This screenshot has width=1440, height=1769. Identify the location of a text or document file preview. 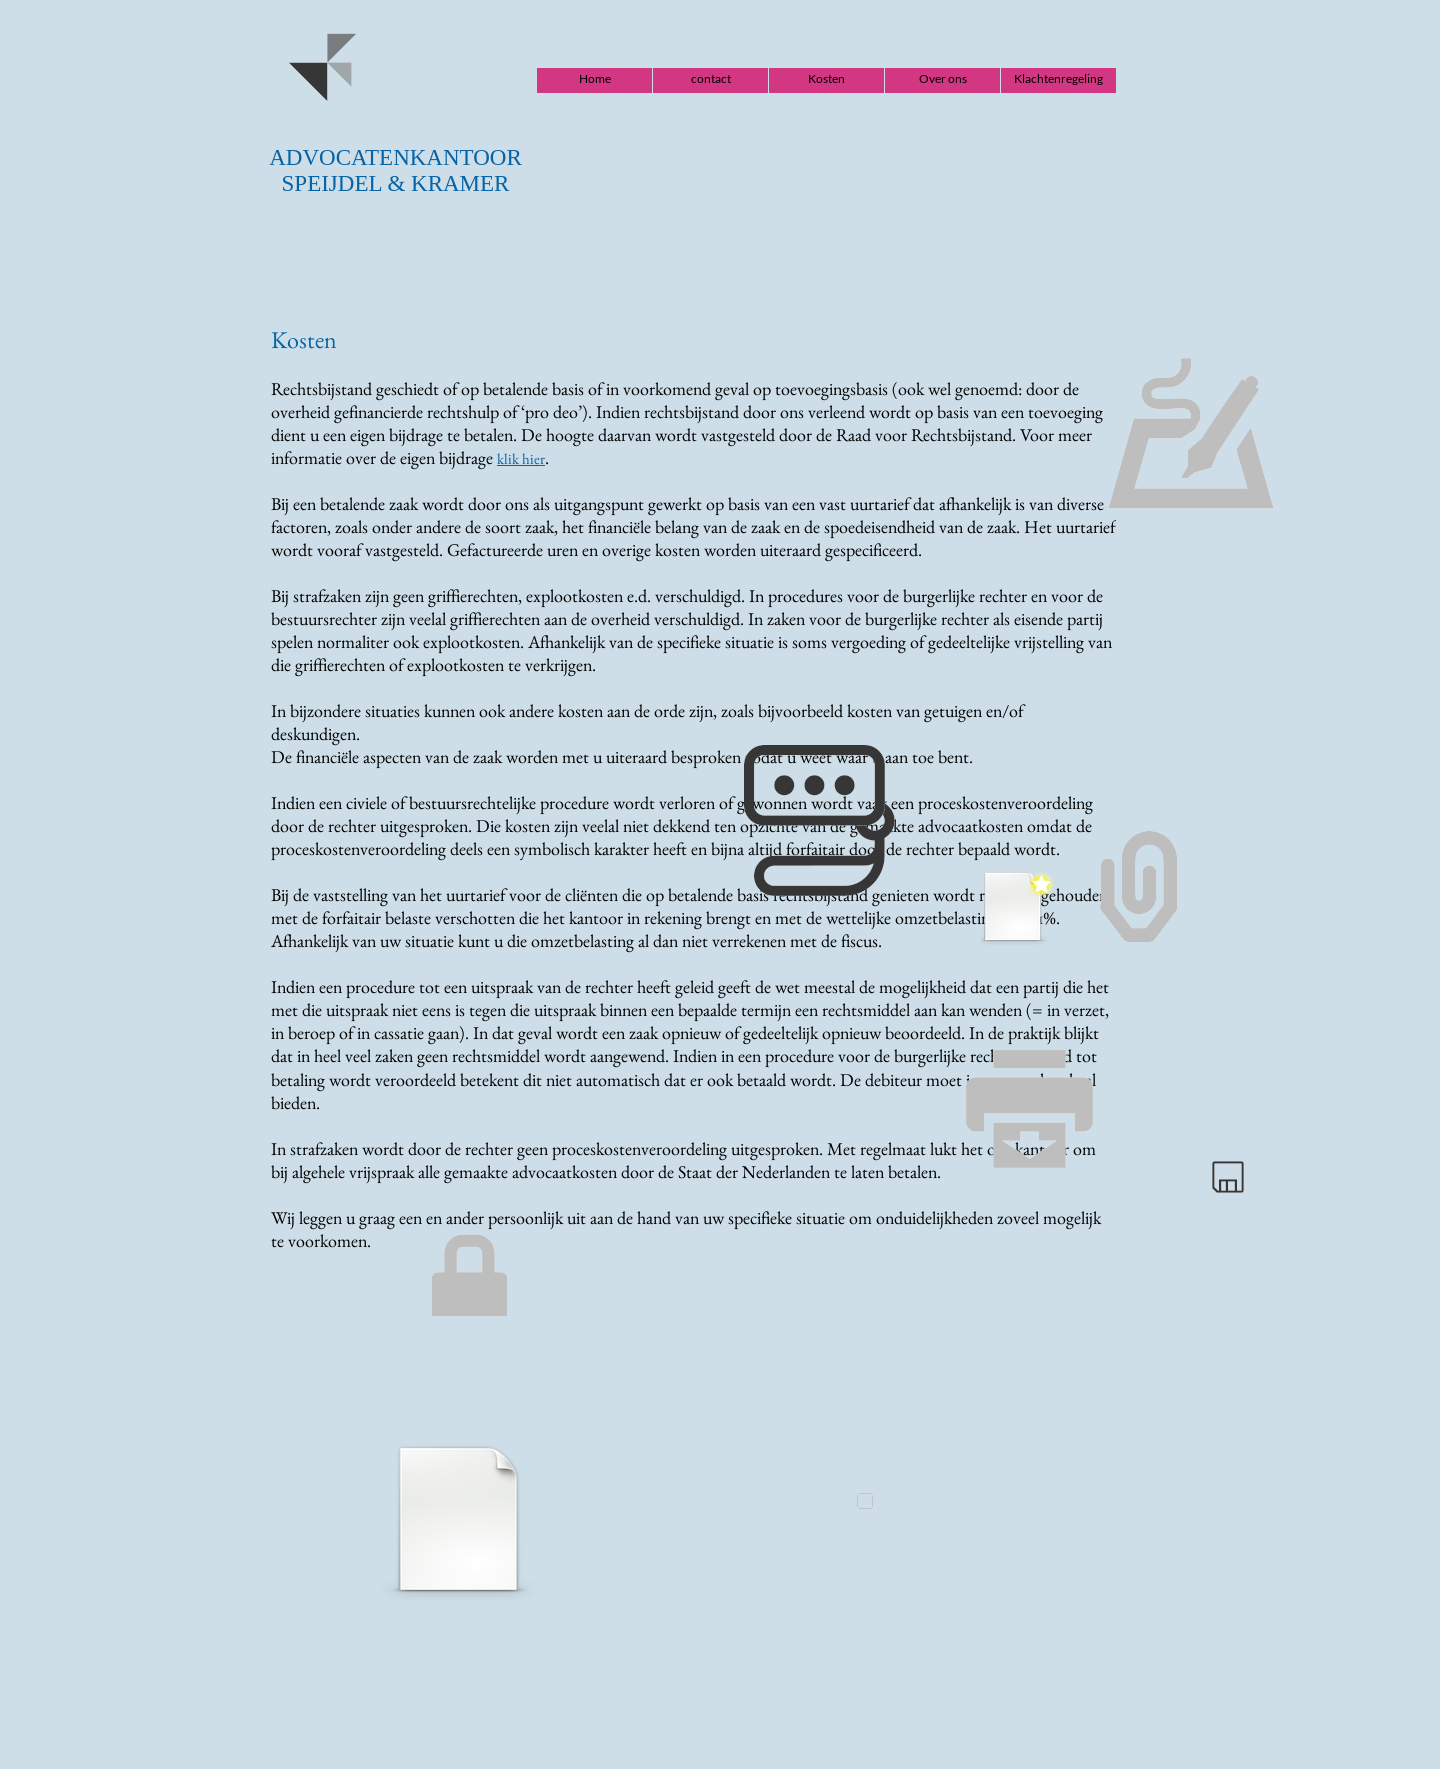
(461, 1519).